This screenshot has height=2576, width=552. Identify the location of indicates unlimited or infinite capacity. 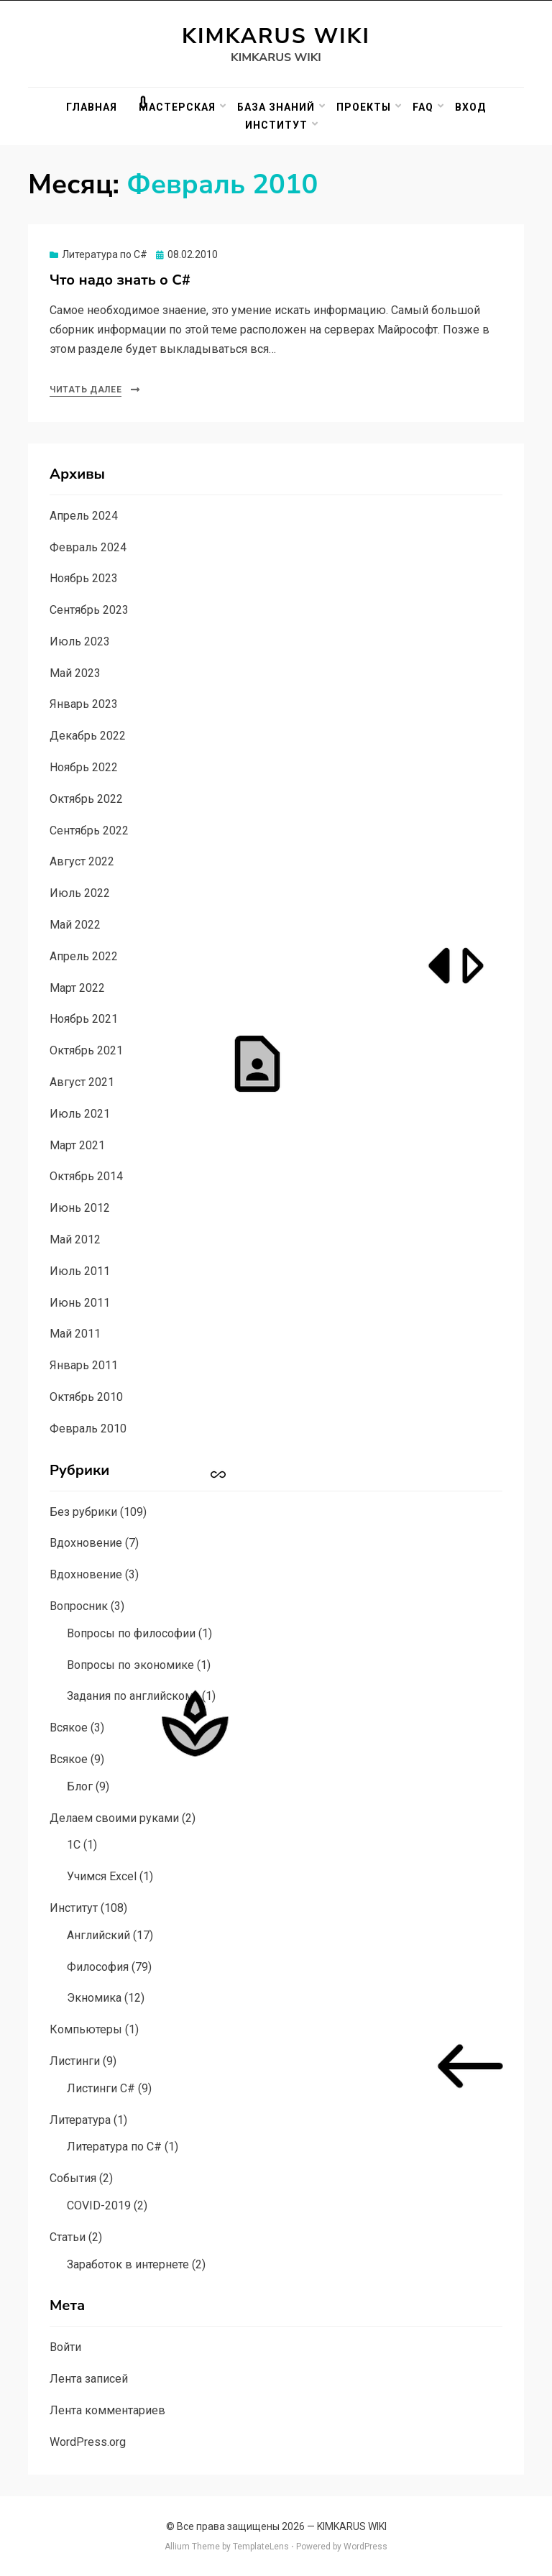
(218, 1474).